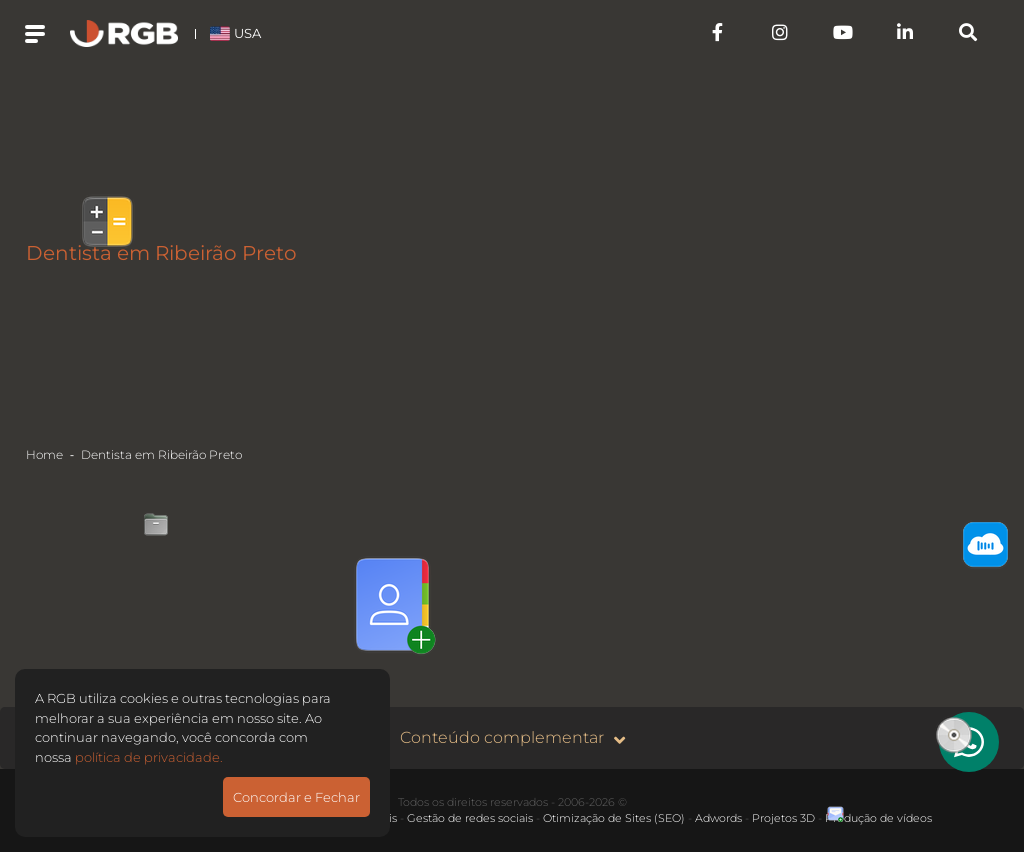 The height and width of the screenshot is (852, 1024). What do you see at coordinates (954, 735) in the screenshot?
I see `indicates a CD-R or recordable disc drive` at bounding box center [954, 735].